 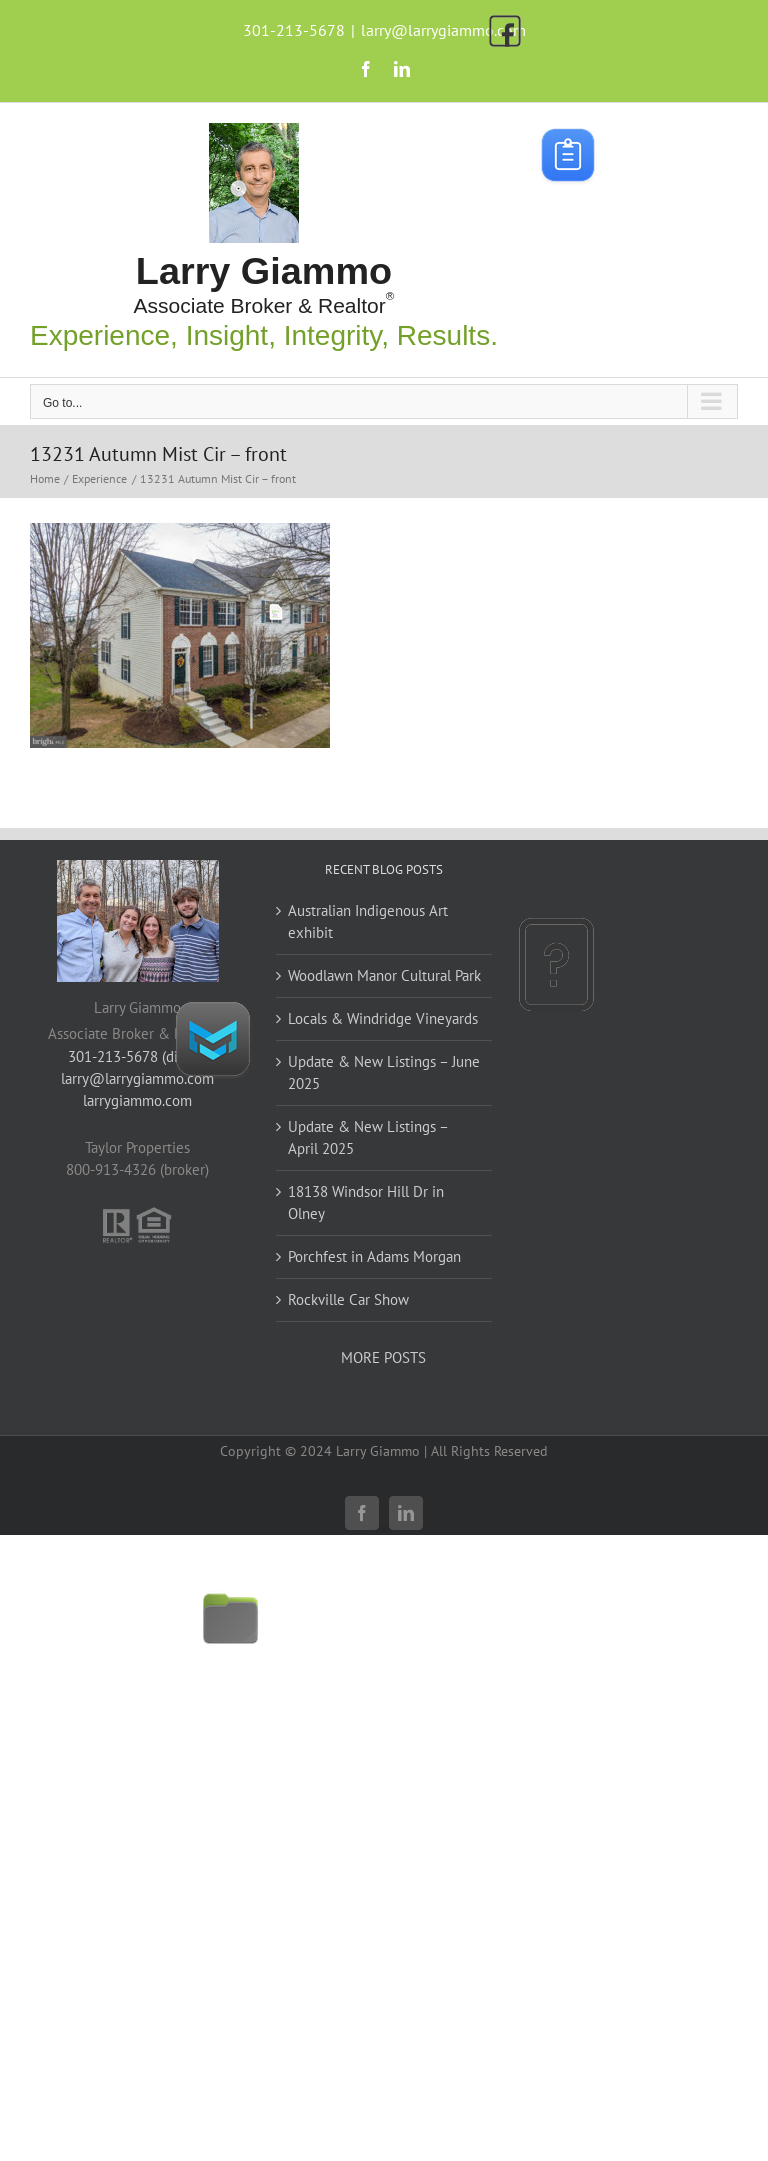 I want to click on open marktext markdown editor, so click(x=213, y=1039).